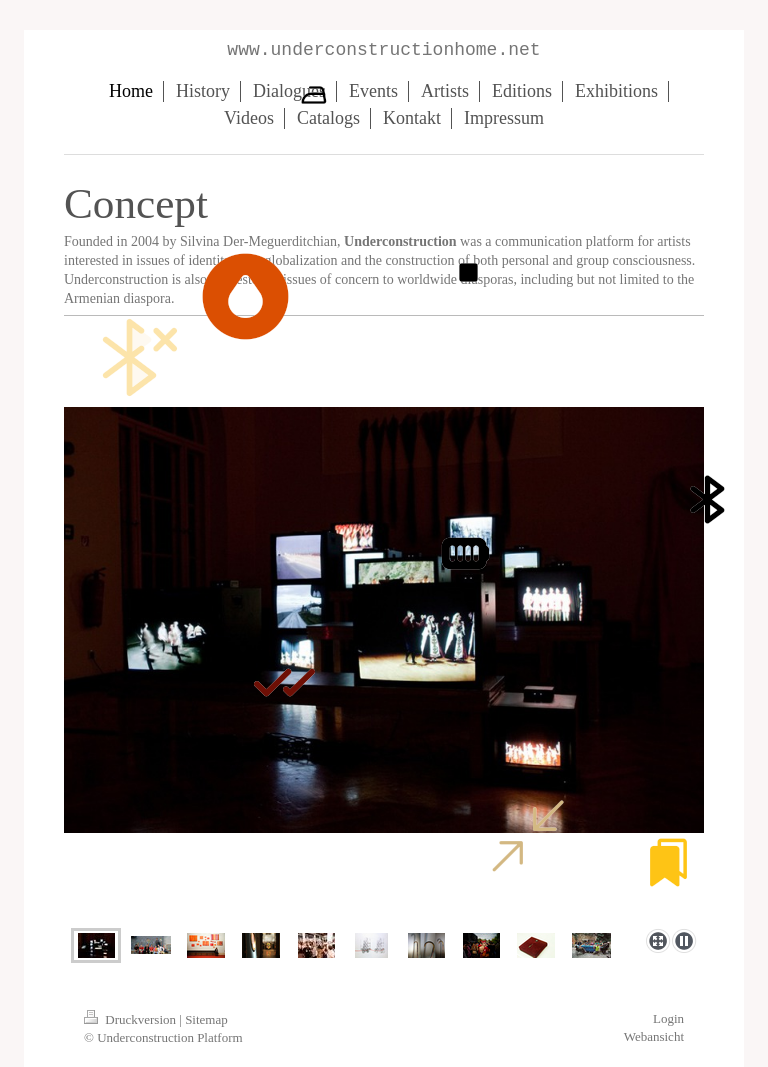 The width and height of the screenshot is (768, 1067). I want to click on view ironing or garment care instructions, so click(314, 95).